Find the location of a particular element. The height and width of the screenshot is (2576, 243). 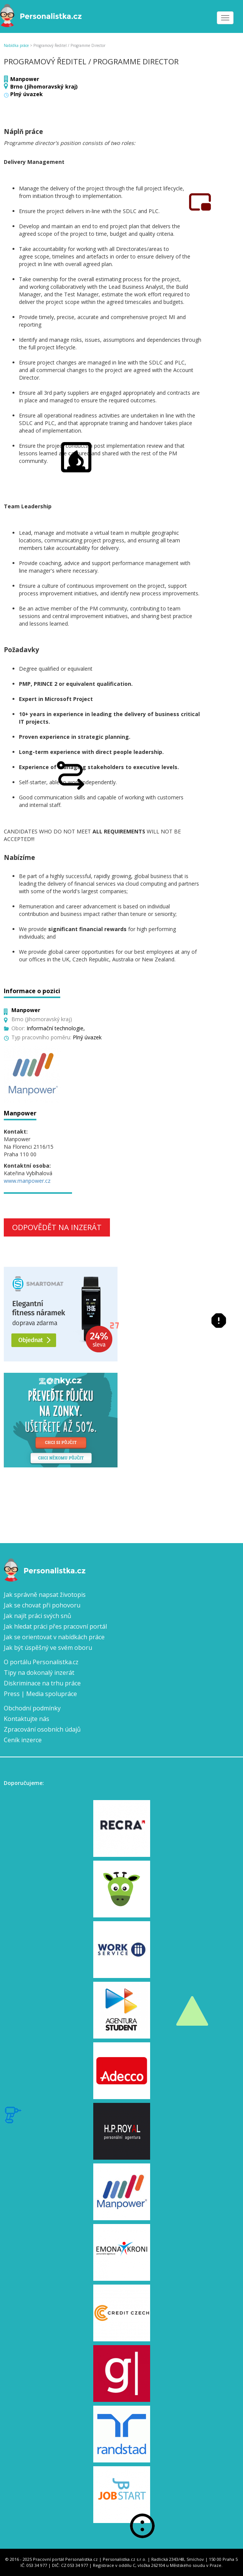

indicates item number 27 in a list or sequence is located at coordinates (114, 1325).